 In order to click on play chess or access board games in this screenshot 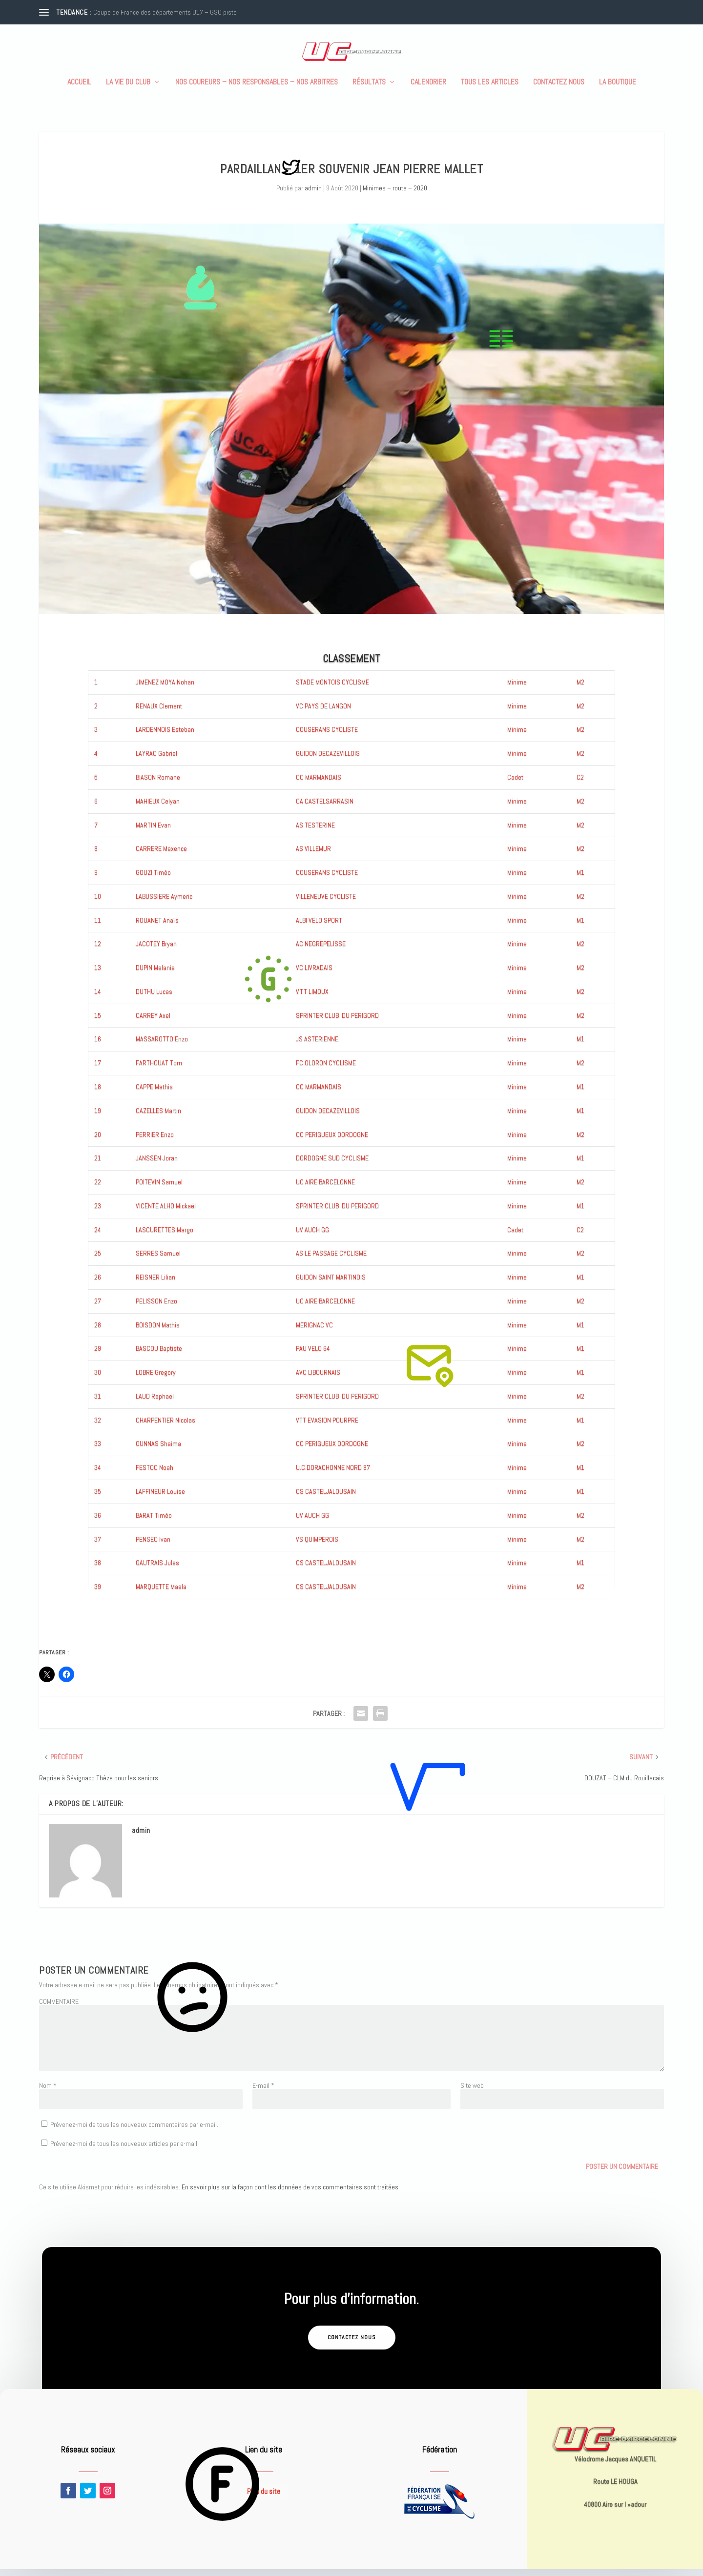, I will do `click(200, 289)`.